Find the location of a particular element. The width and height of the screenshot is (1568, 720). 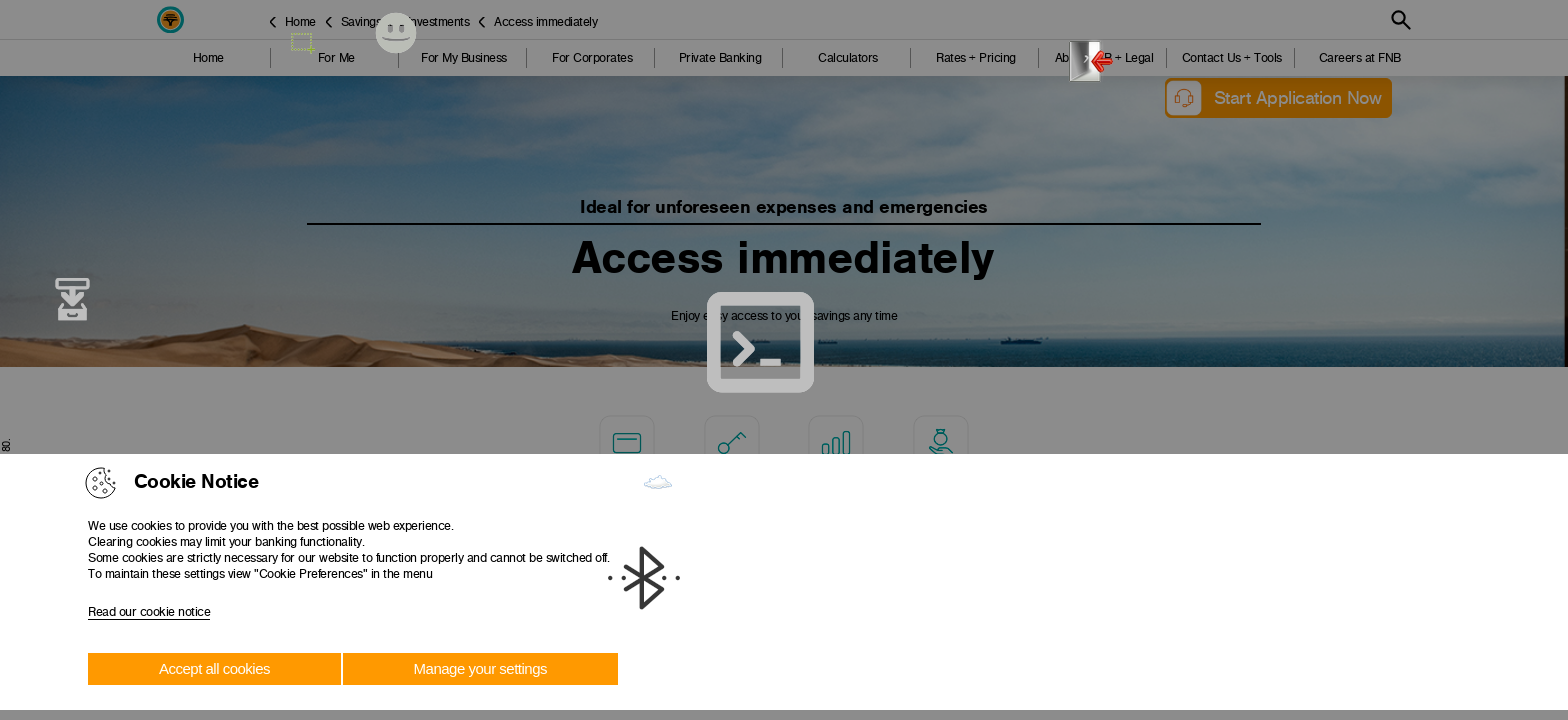

open the terminal application is located at coordinates (760, 345).